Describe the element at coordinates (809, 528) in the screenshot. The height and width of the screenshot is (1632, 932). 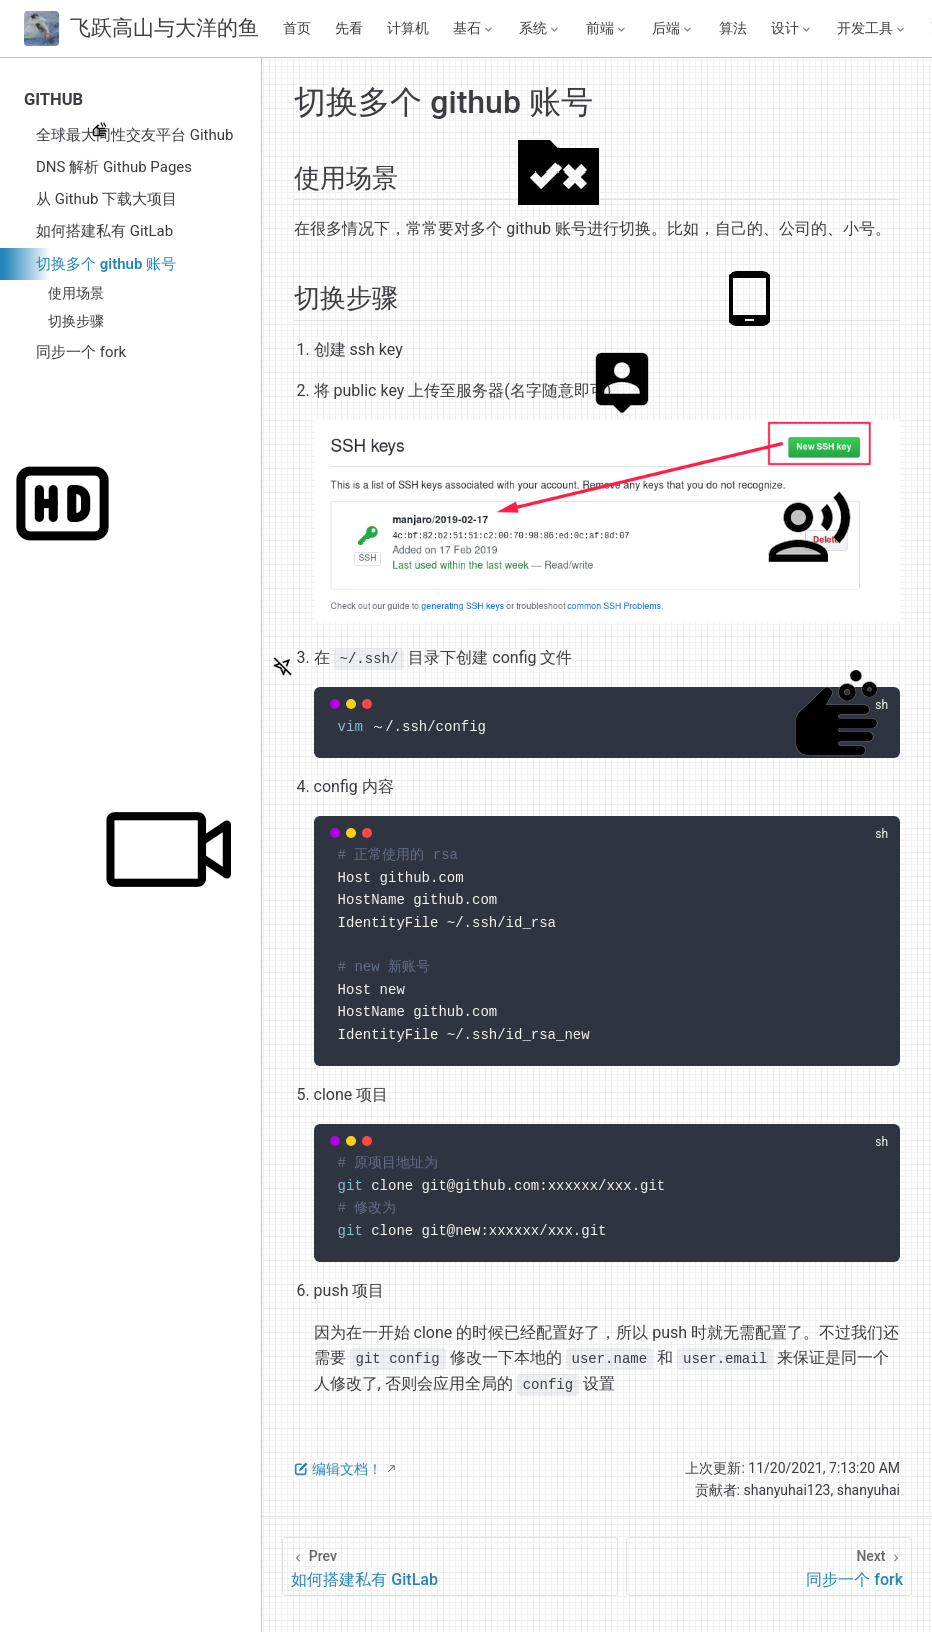
I see `text-to-speech or voice output enabled` at that location.